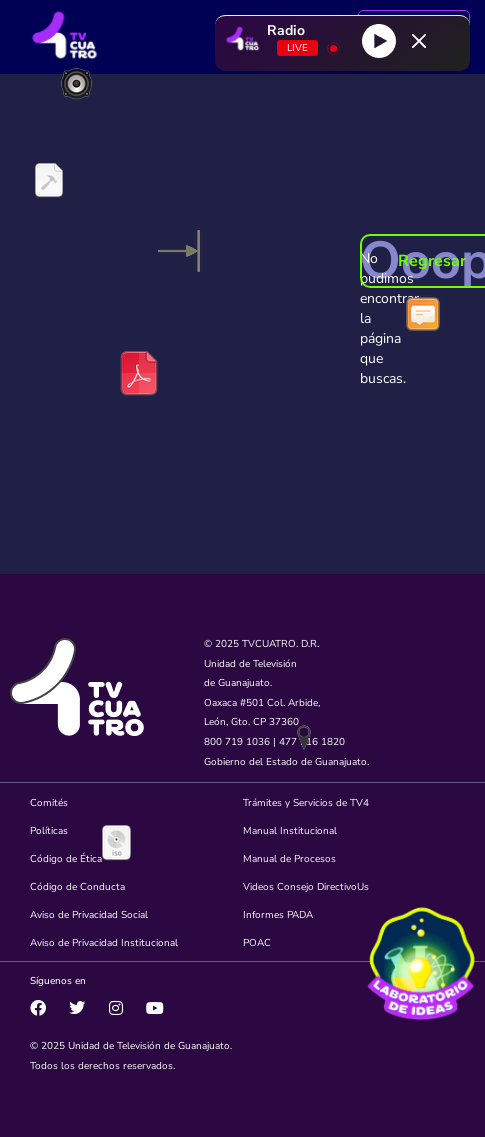  What do you see at coordinates (139, 373) in the screenshot?
I see `a compressed pdf document file` at bounding box center [139, 373].